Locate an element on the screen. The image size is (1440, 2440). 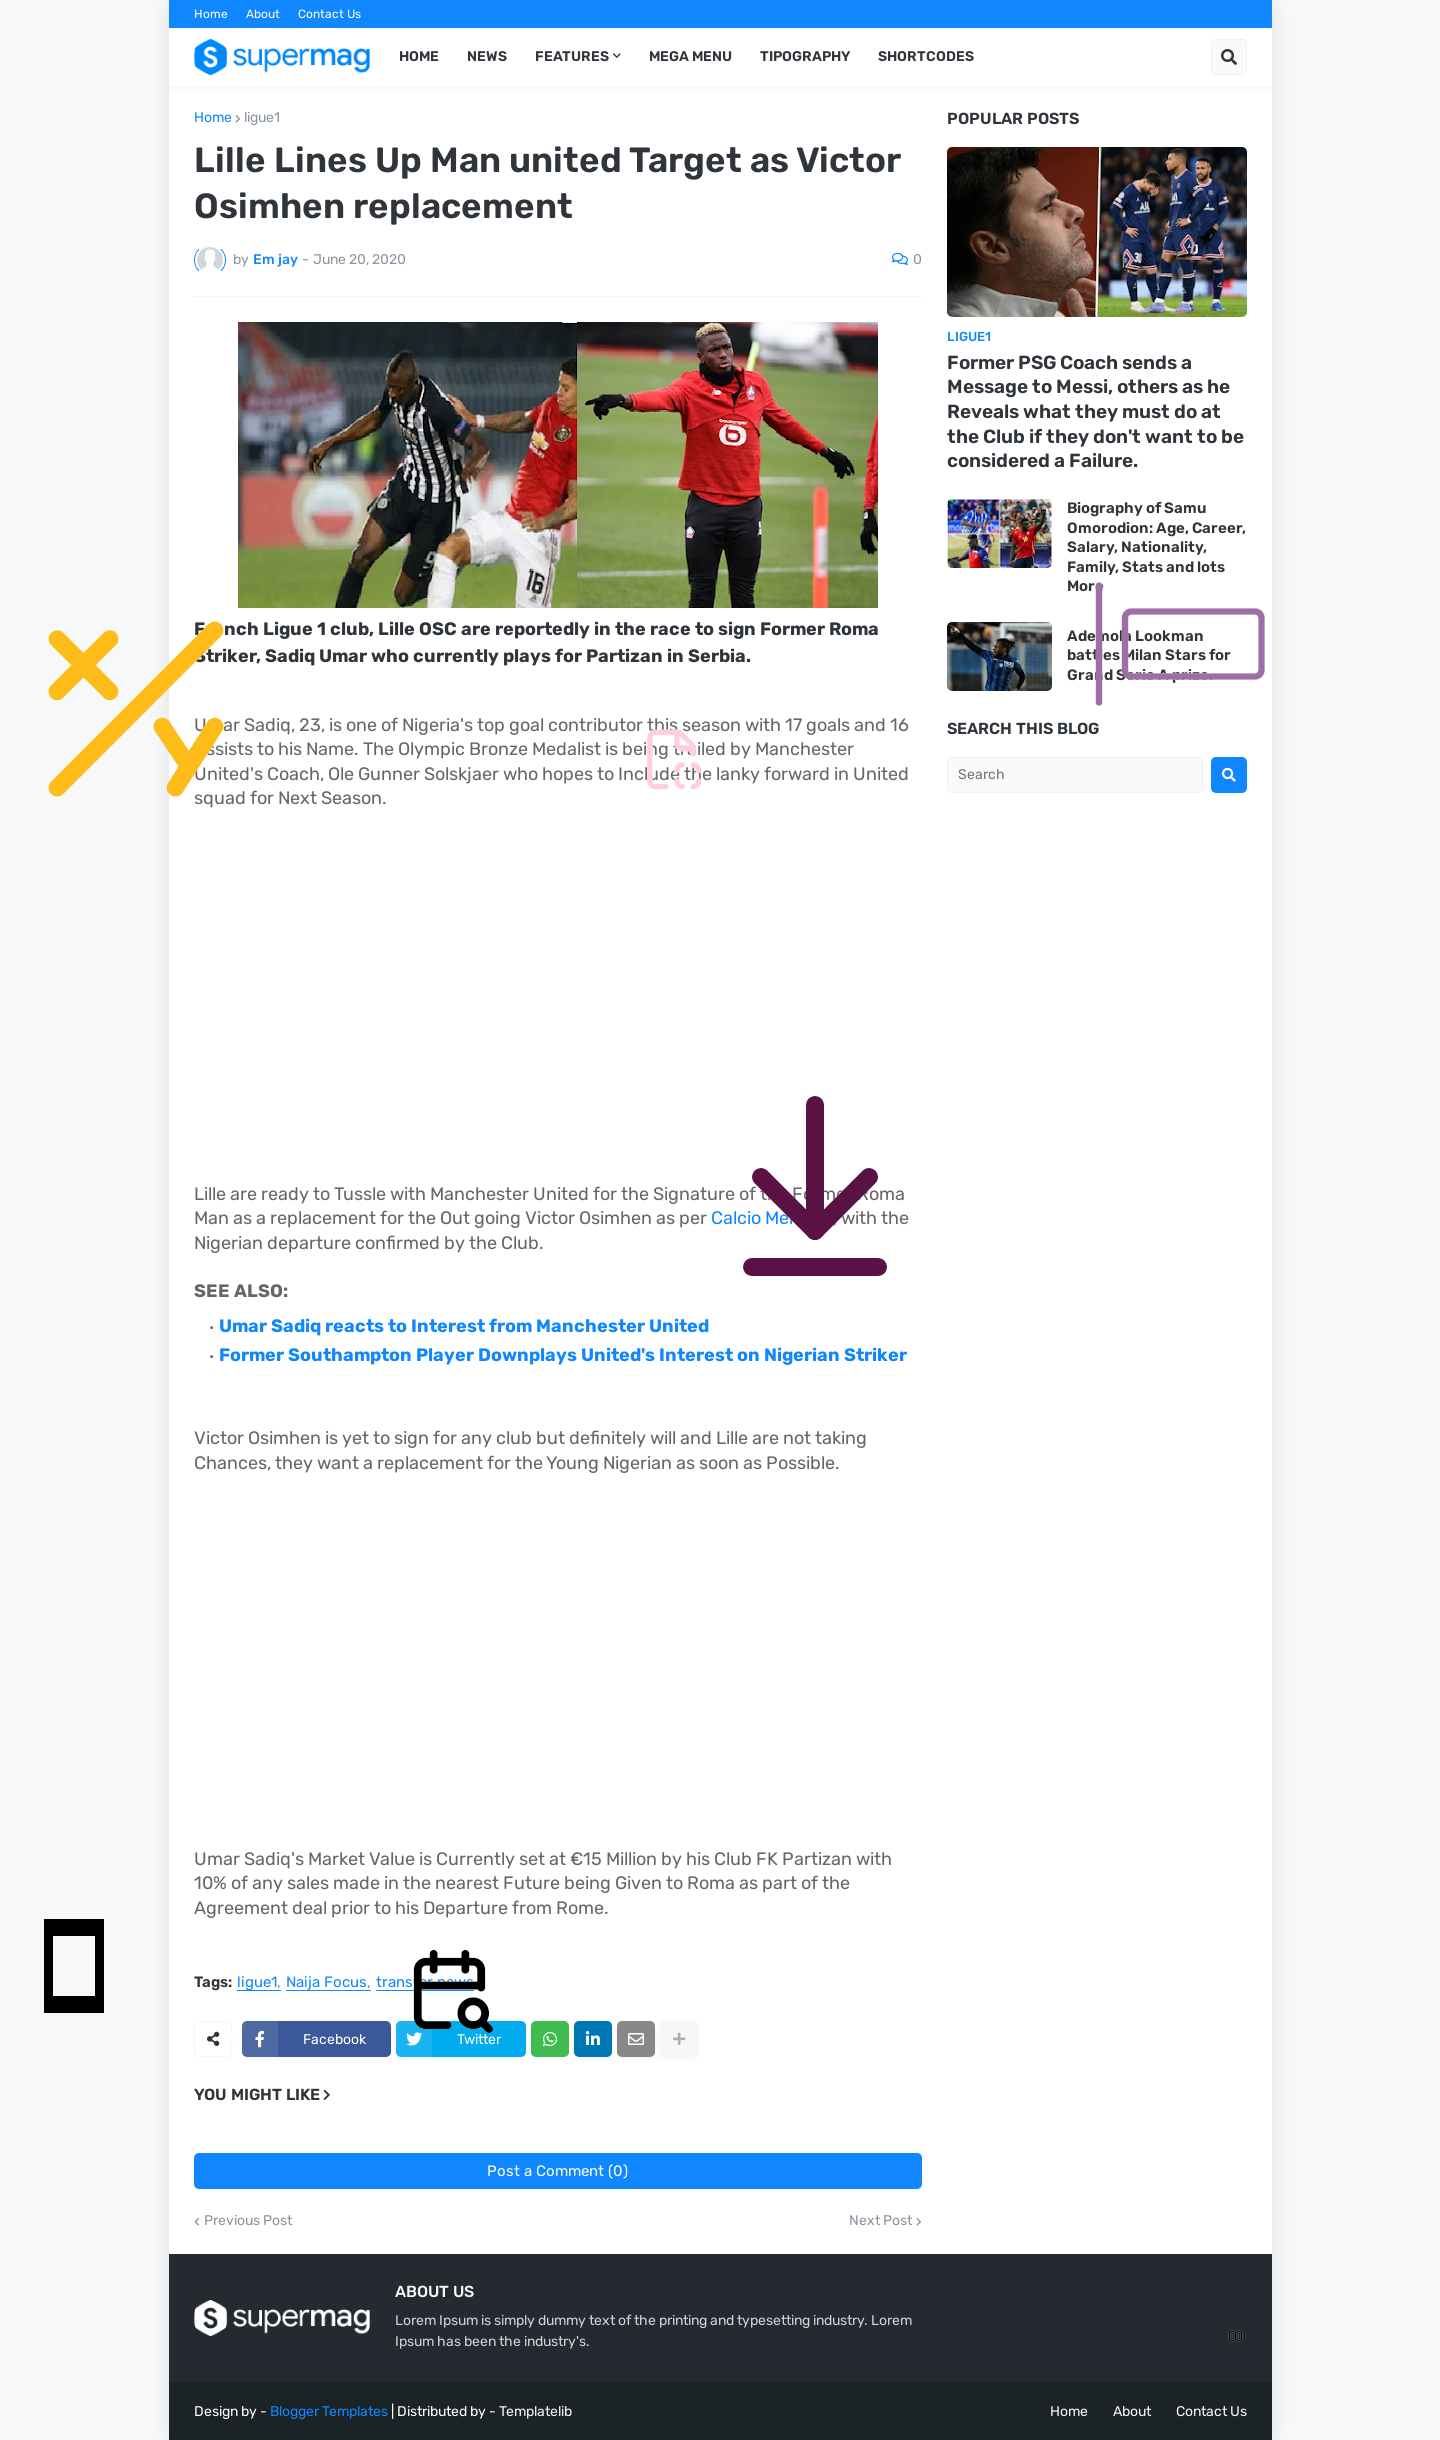
download a file to your device is located at coordinates (815, 1186).